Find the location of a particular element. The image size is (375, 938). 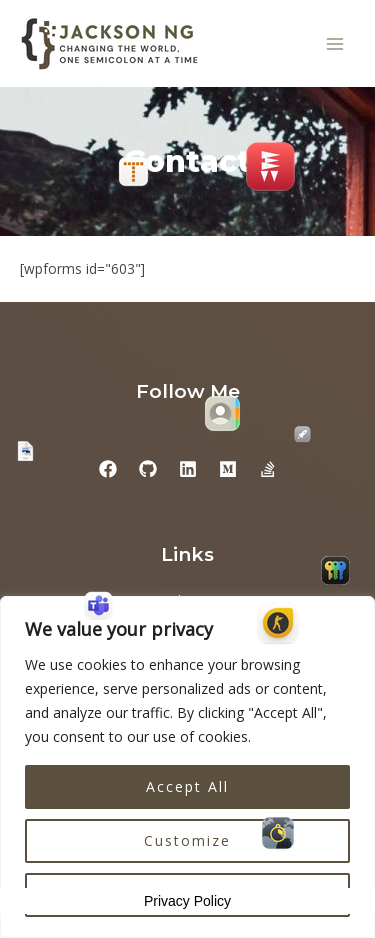

open tipp10 typing tutor application is located at coordinates (133, 171).